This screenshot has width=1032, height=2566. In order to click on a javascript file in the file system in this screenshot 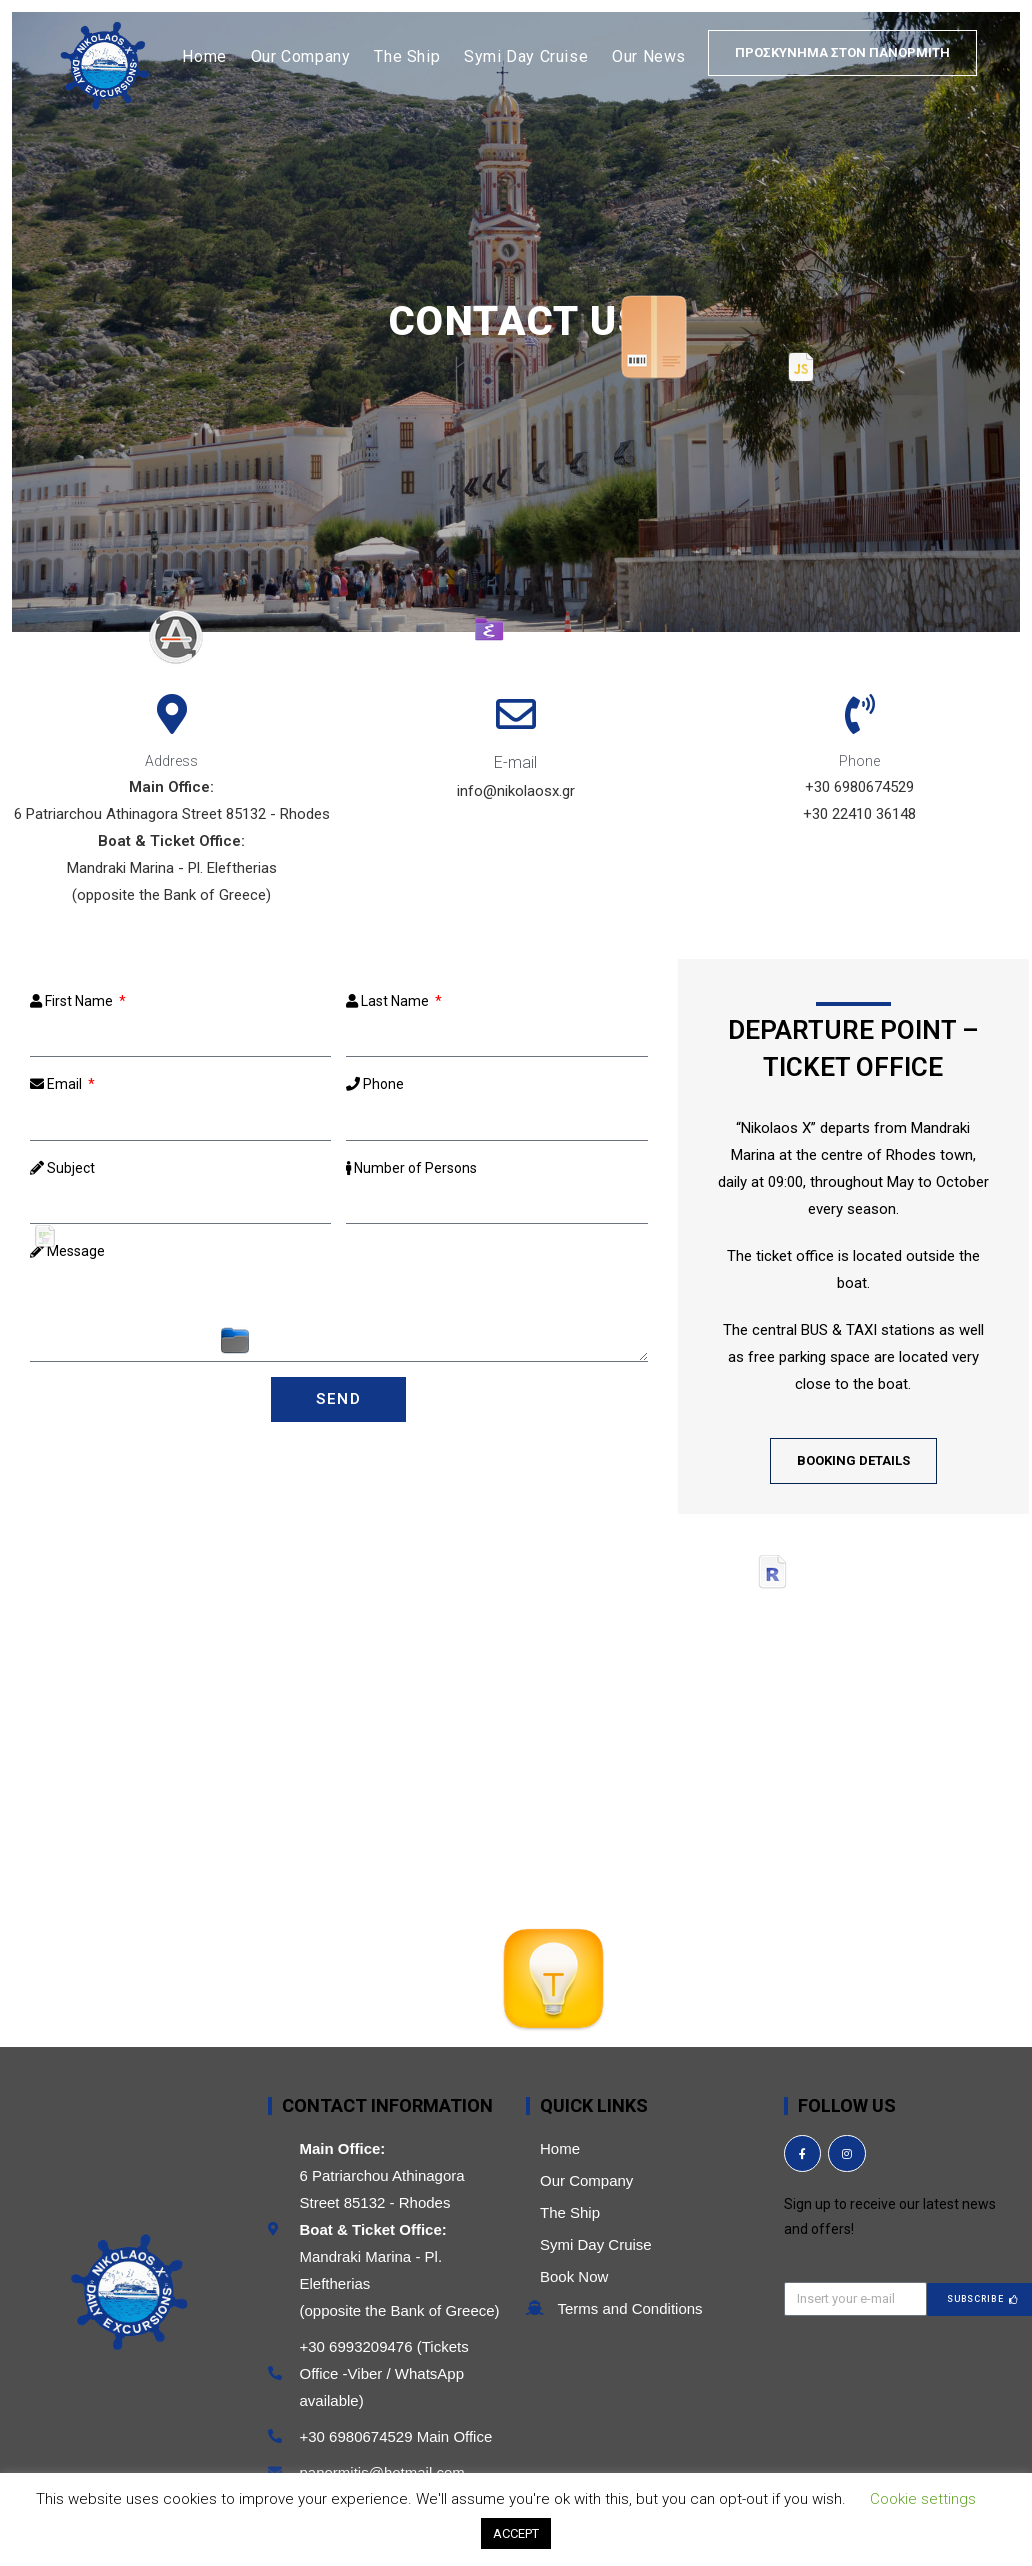, I will do `click(801, 367)`.